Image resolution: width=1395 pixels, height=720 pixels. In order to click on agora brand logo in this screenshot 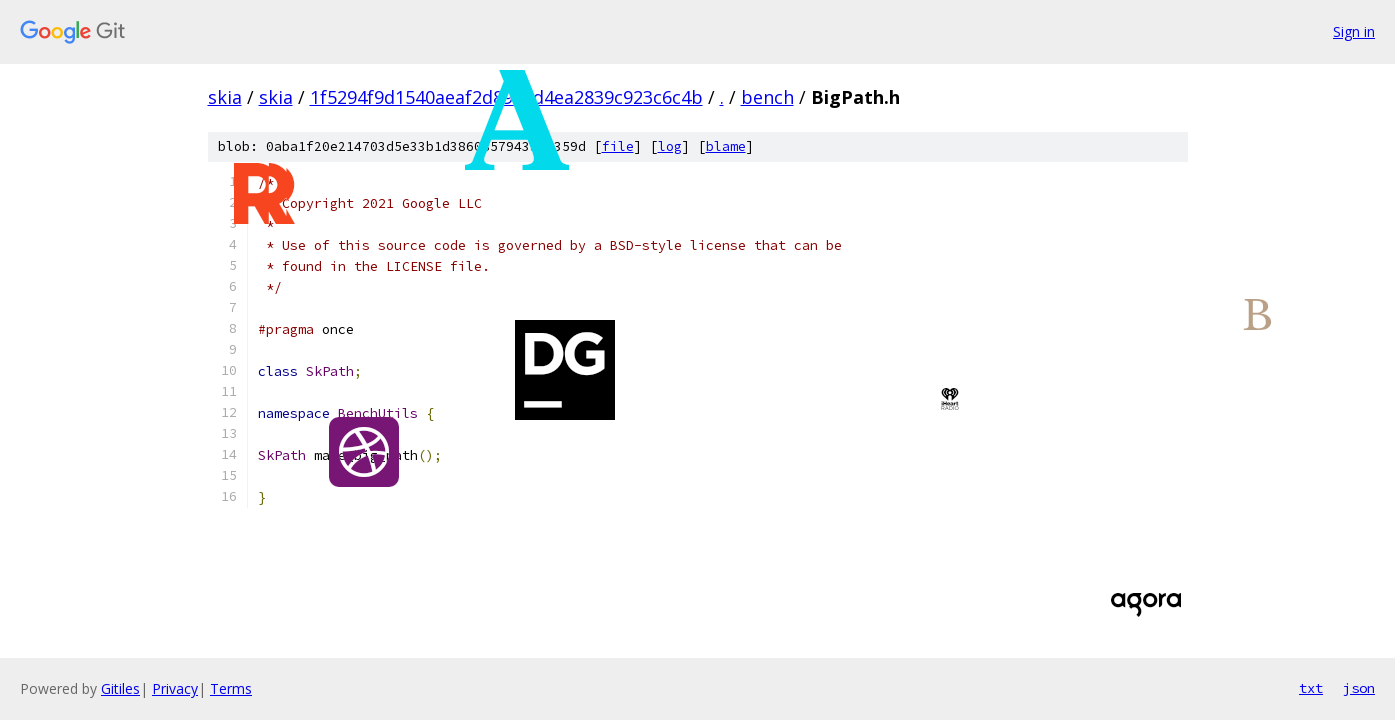, I will do `click(1146, 605)`.